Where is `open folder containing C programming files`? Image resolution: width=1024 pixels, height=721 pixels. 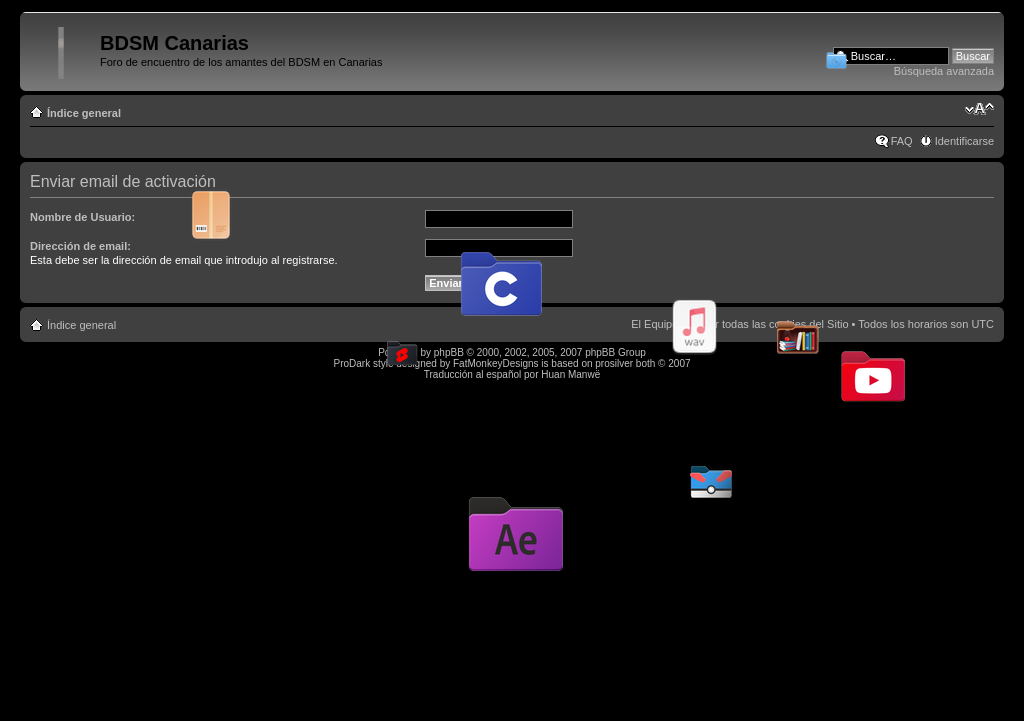
open folder containing C programming files is located at coordinates (501, 286).